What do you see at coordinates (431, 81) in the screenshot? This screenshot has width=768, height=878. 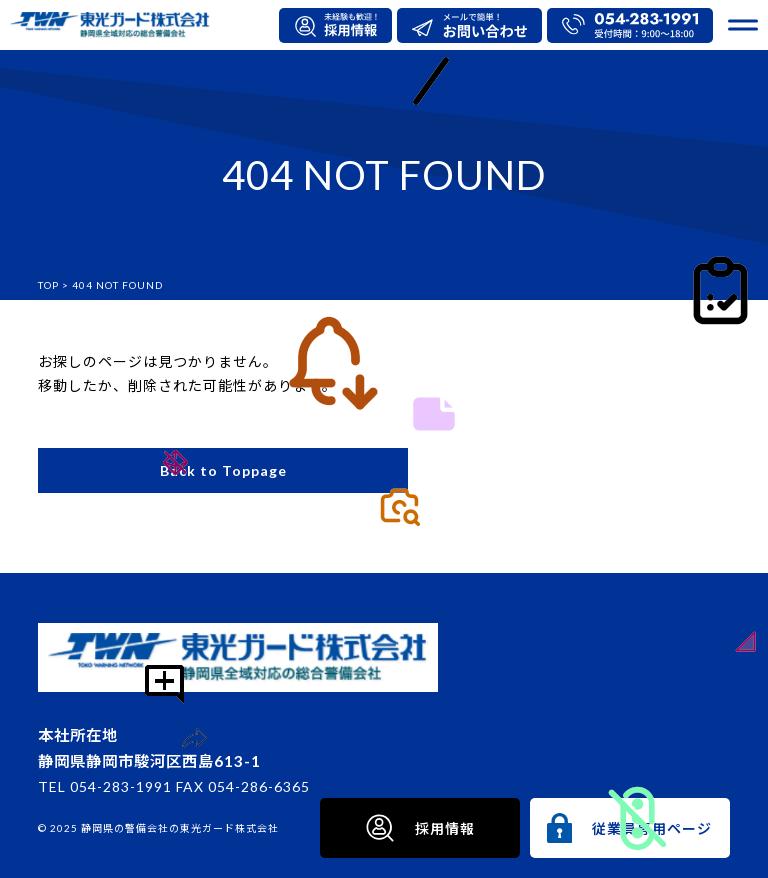 I see `indicates a disabled or unavailable feature` at bounding box center [431, 81].